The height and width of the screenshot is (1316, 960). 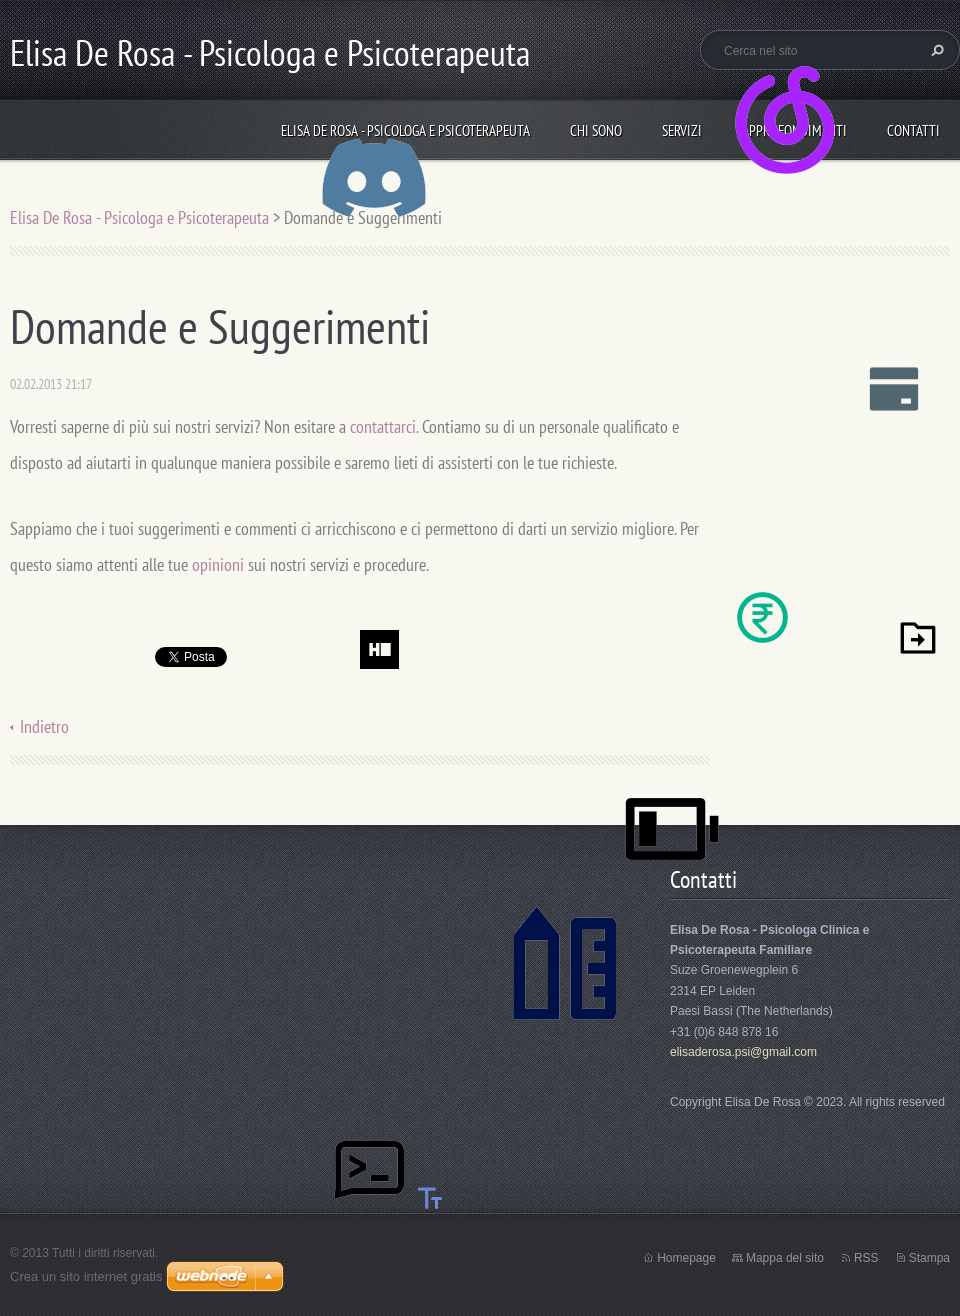 I want to click on indicates low battery status, so click(x=670, y=829).